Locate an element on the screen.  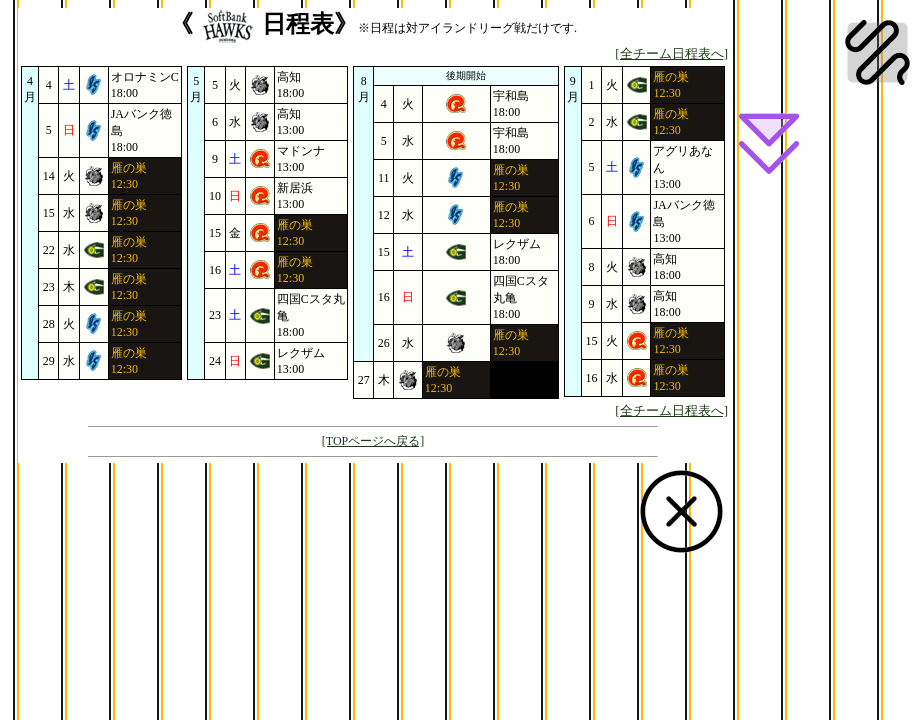
access freehand drawing or annotation tools is located at coordinates (877, 52).